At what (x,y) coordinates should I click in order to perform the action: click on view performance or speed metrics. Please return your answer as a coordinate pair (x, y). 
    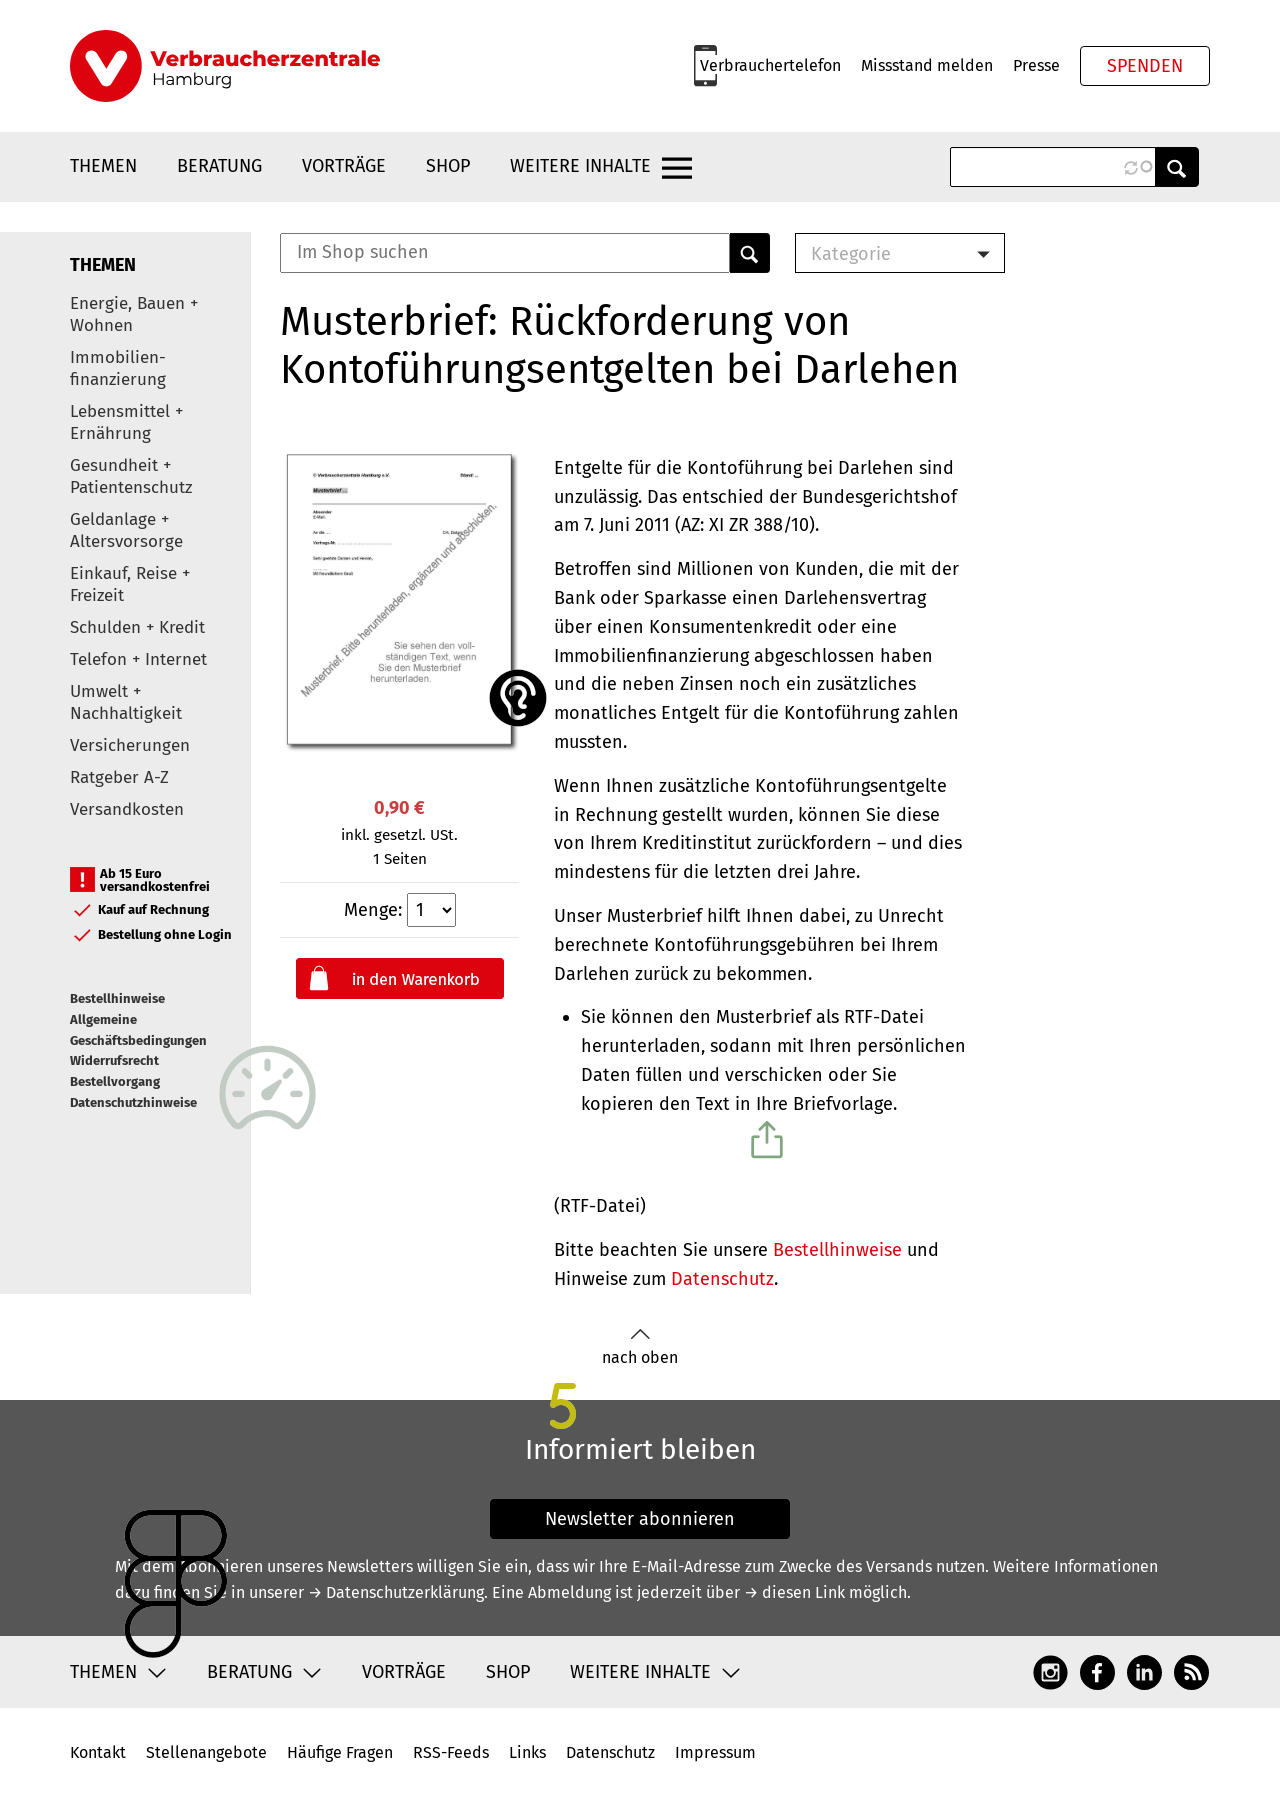
    Looking at the image, I should click on (267, 1087).